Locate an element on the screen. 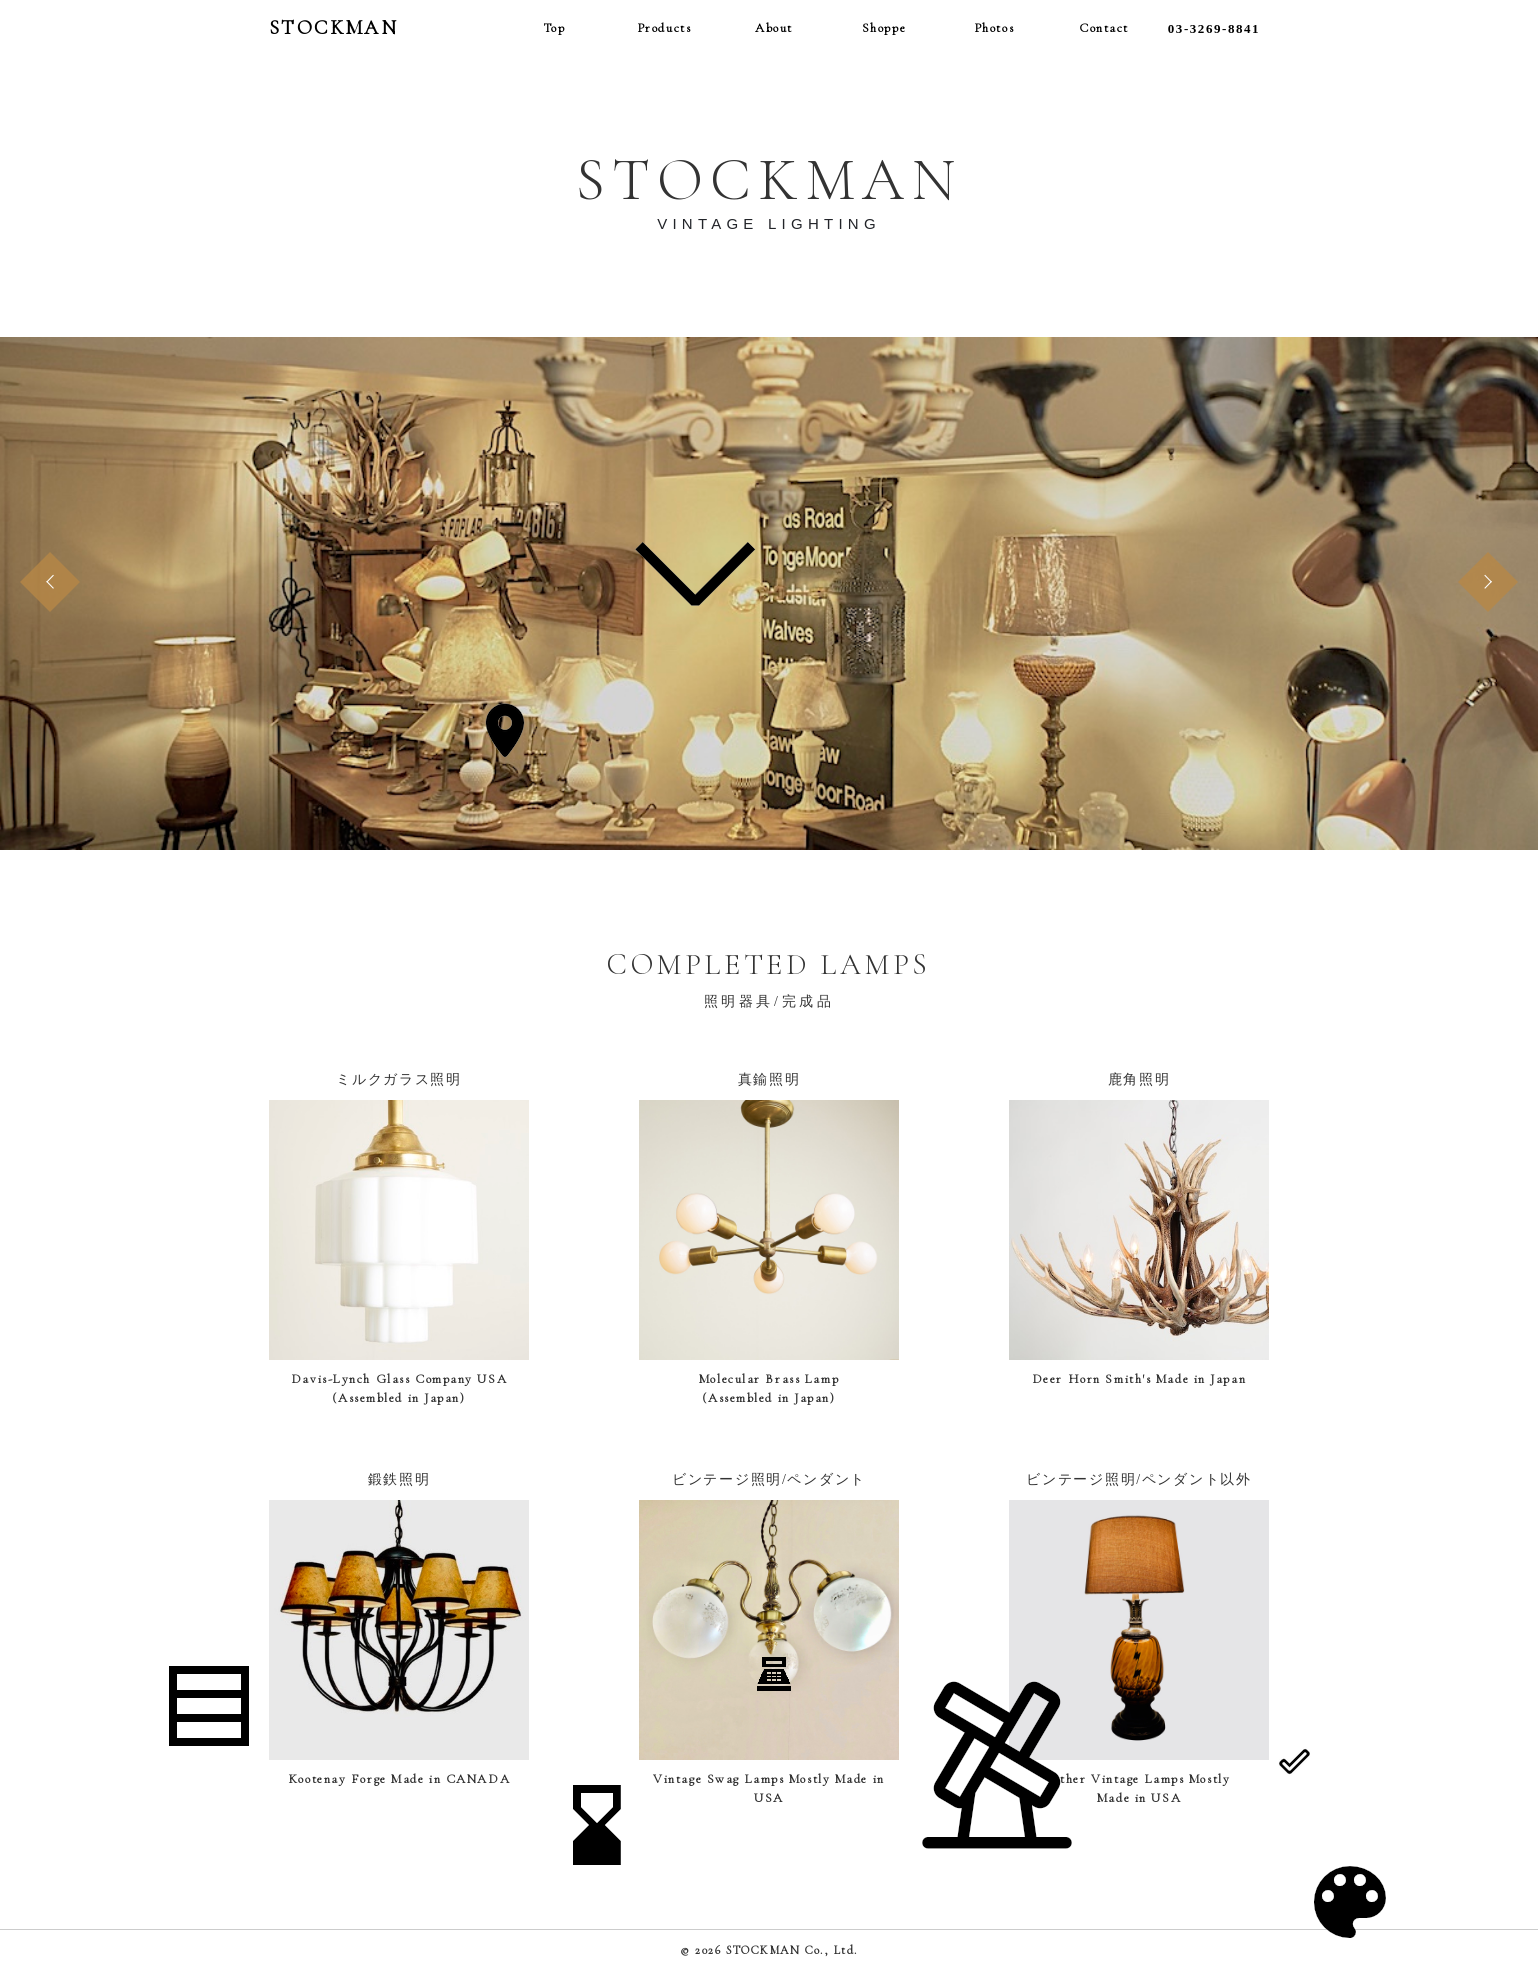  expand a collapsed section or dropdown menu is located at coordinates (695, 569).